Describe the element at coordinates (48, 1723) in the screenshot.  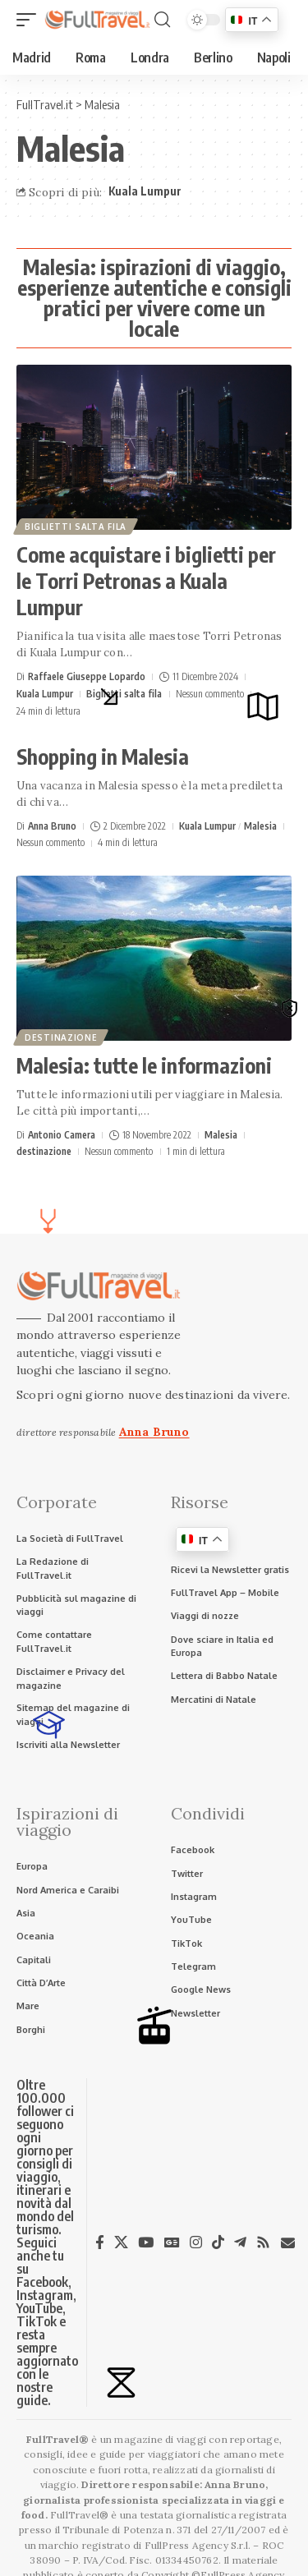
I see `access education or learning resources` at that location.